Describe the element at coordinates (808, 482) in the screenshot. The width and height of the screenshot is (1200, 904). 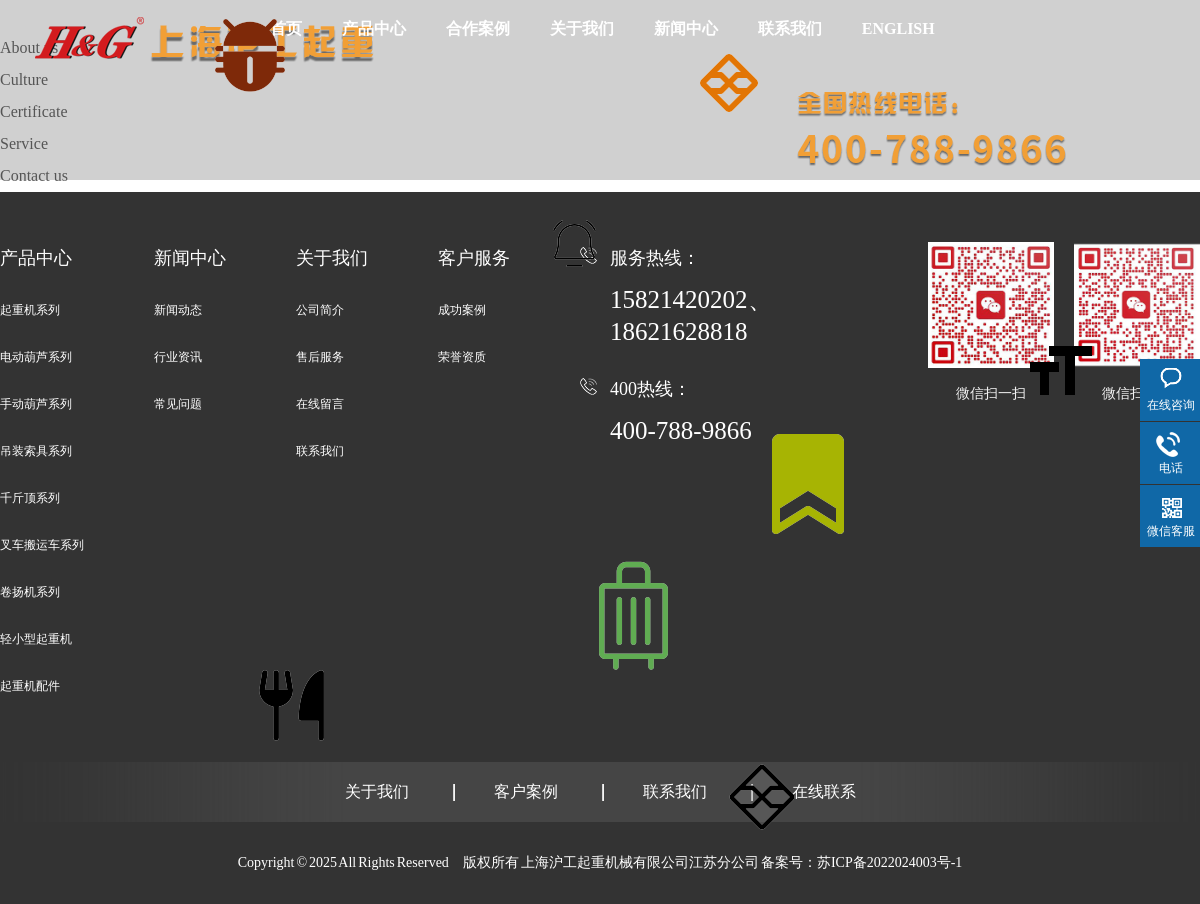
I see `save this item for later` at that location.